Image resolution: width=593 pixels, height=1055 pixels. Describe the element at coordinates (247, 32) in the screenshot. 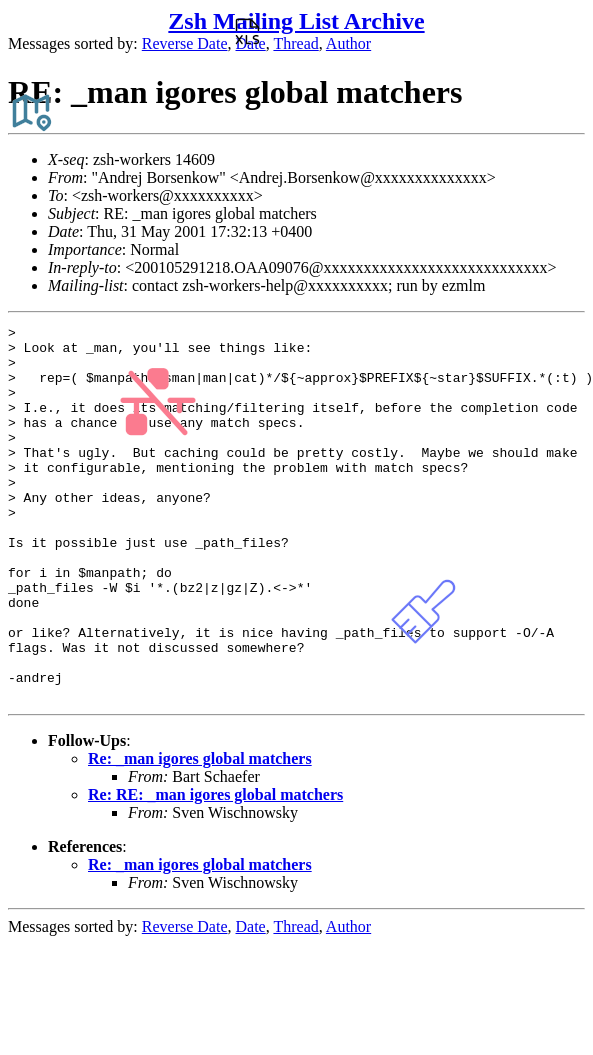

I see `open an excel spreadsheet file` at that location.